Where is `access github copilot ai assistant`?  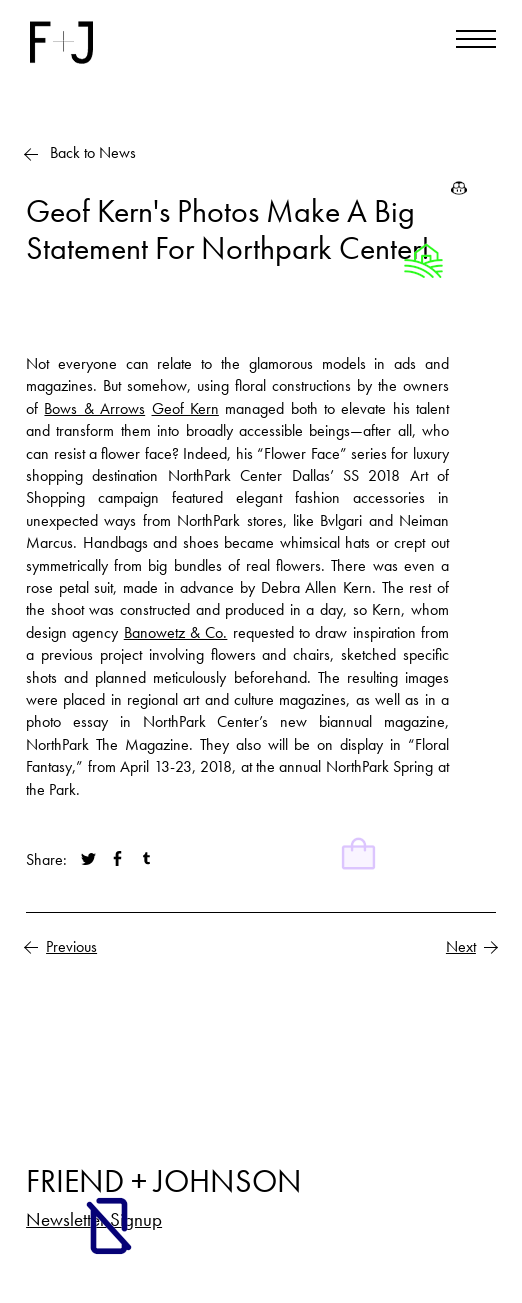
access github copilot ai assistant is located at coordinates (459, 188).